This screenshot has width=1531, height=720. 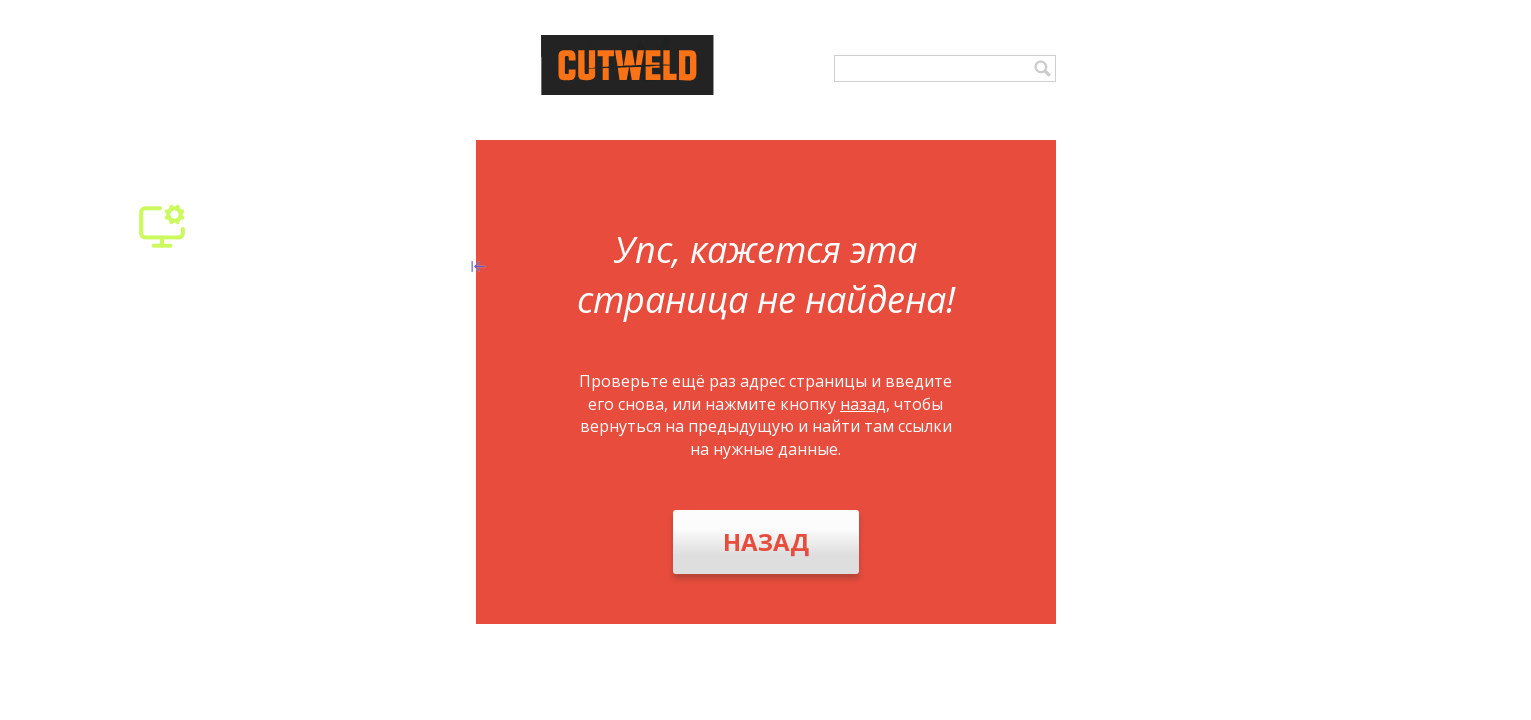 I want to click on access display settings, so click(x=162, y=227).